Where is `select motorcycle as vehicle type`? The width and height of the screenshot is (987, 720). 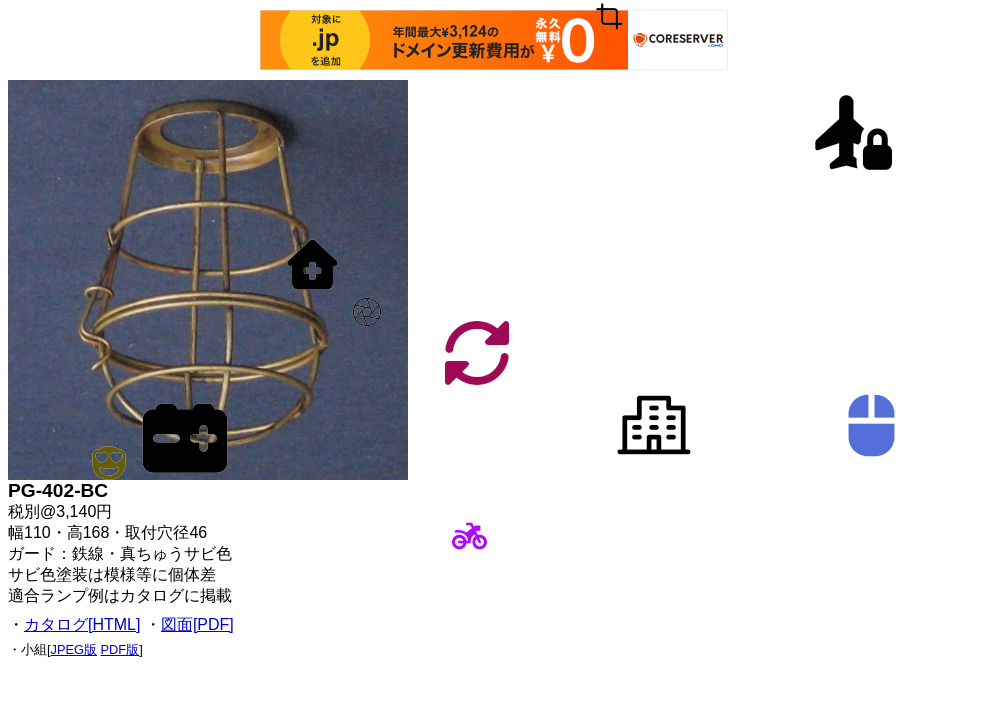 select motorcycle as vehicle type is located at coordinates (469, 536).